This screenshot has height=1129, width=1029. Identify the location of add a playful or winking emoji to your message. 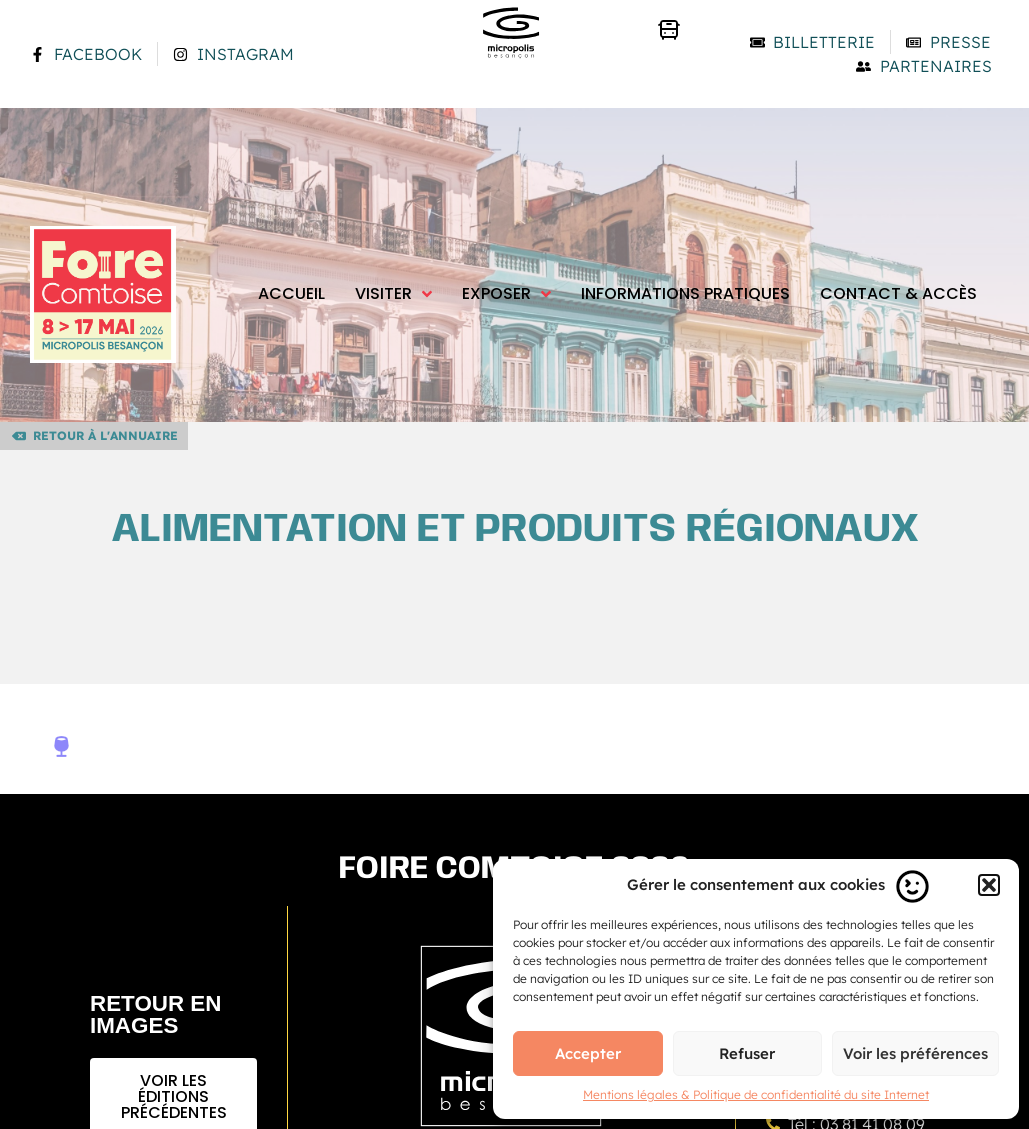
(912, 886).